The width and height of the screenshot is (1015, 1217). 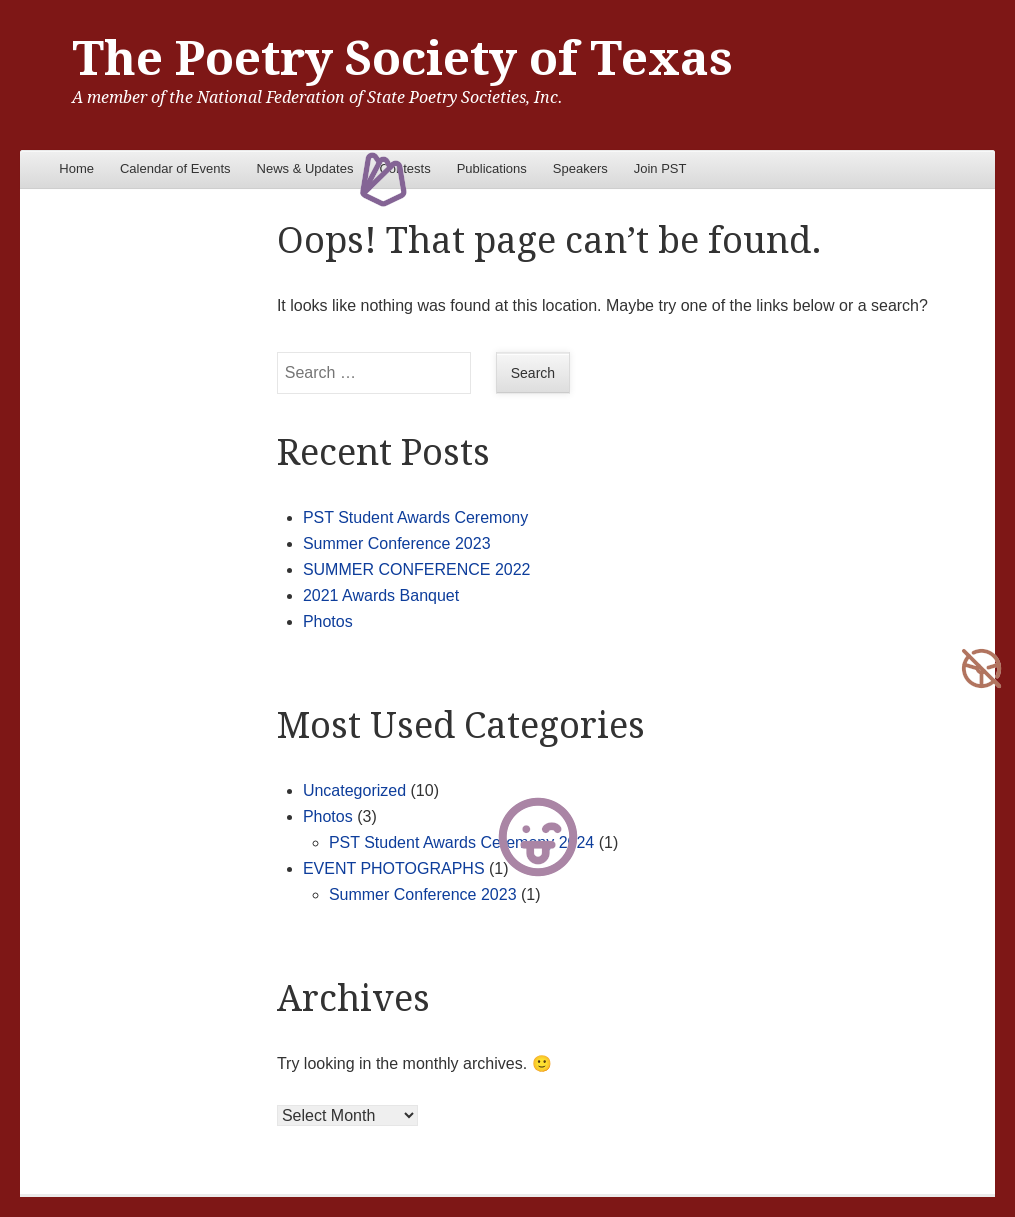 What do you see at coordinates (981, 668) in the screenshot?
I see `disable steering or driving controls` at bounding box center [981, 668].